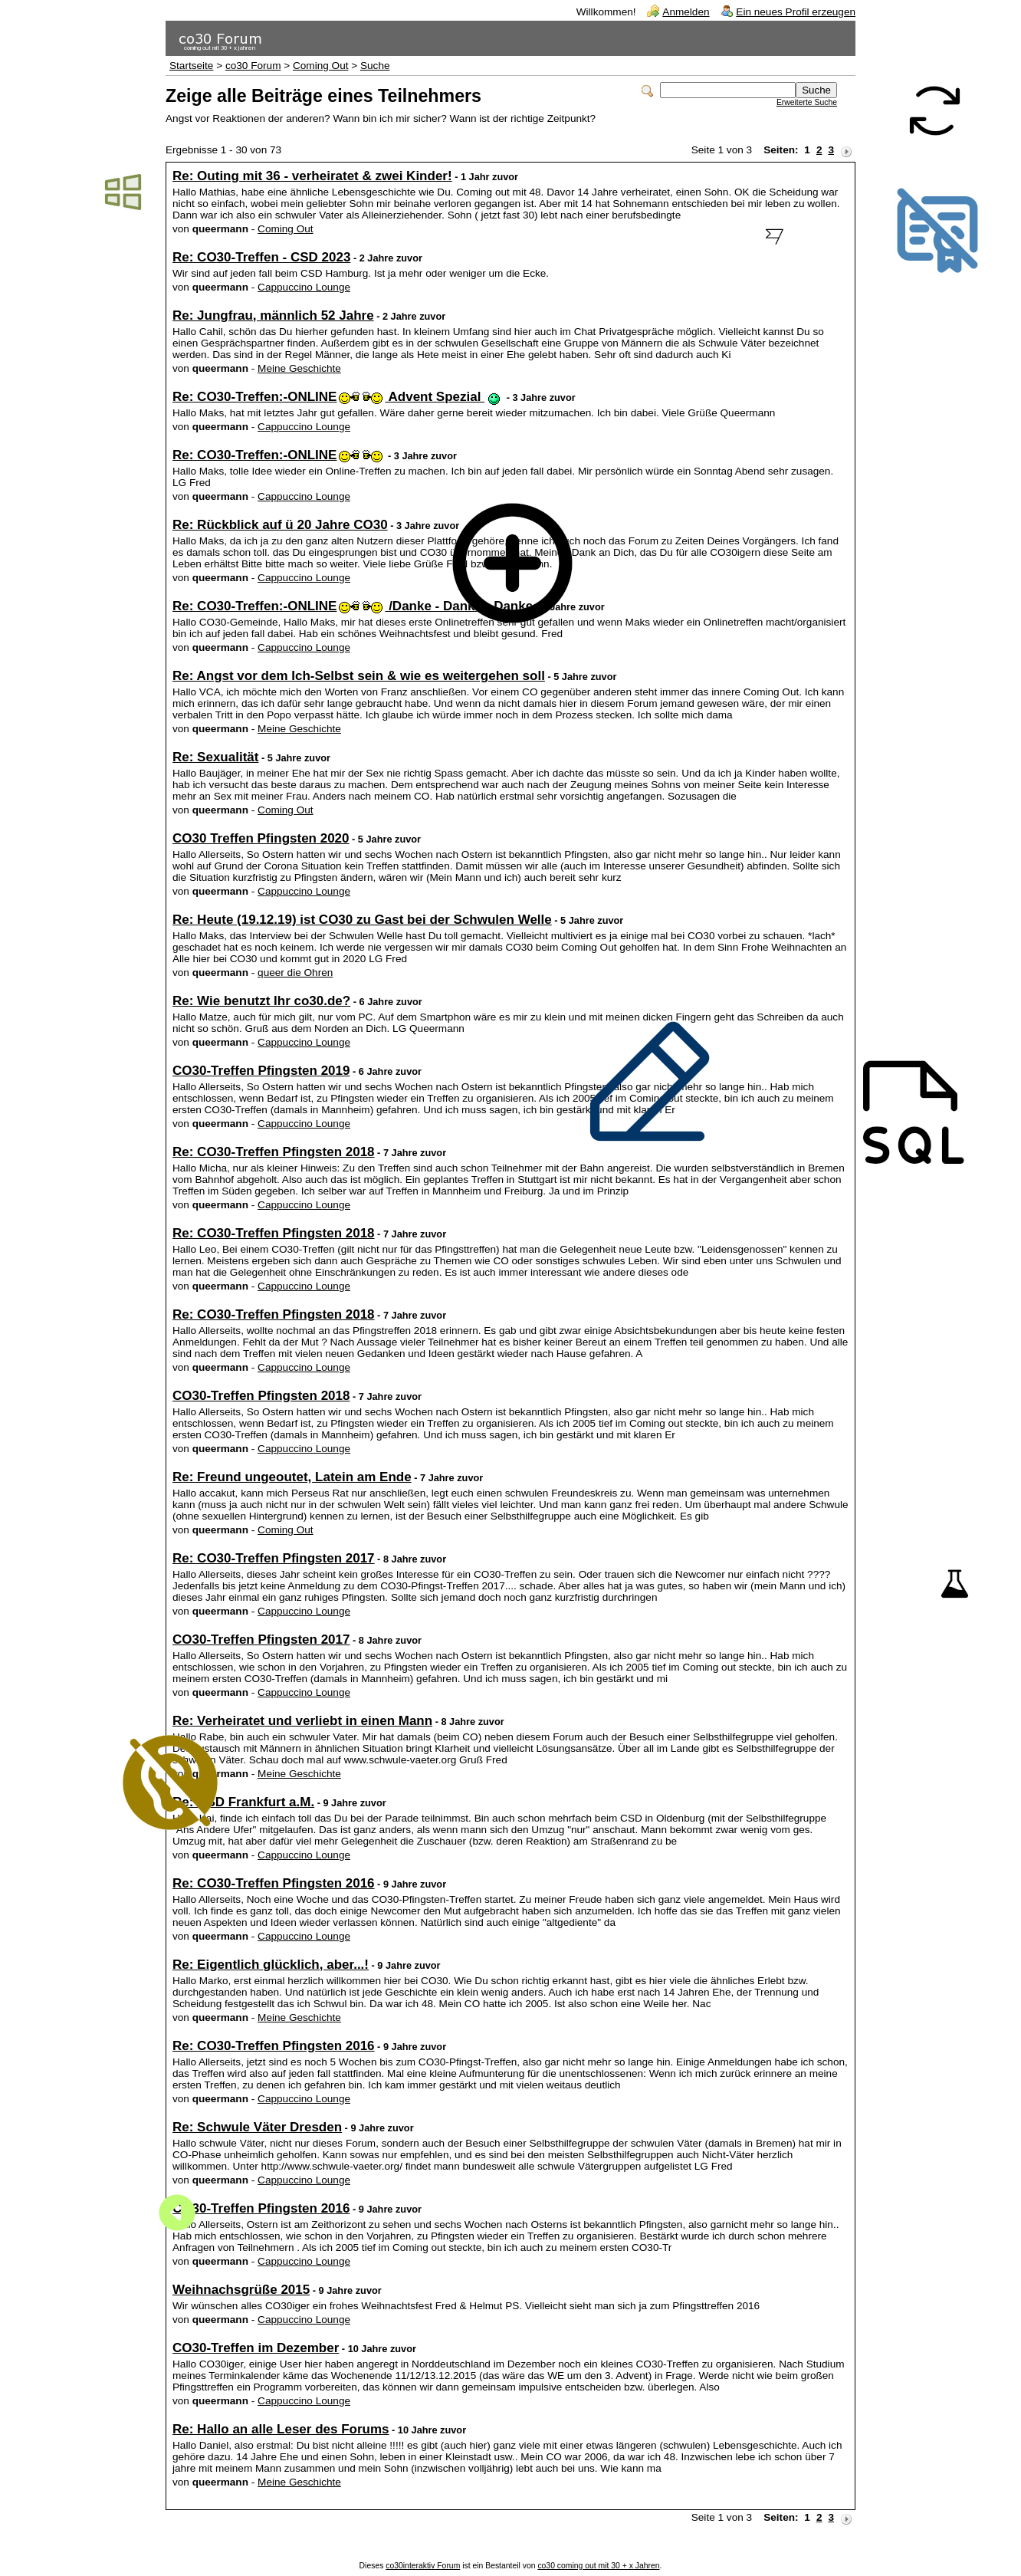 Image resolution: width=1021 pixels, height=2576 pixels. I want to click on flag or bookmark an item, so click(773, 235).